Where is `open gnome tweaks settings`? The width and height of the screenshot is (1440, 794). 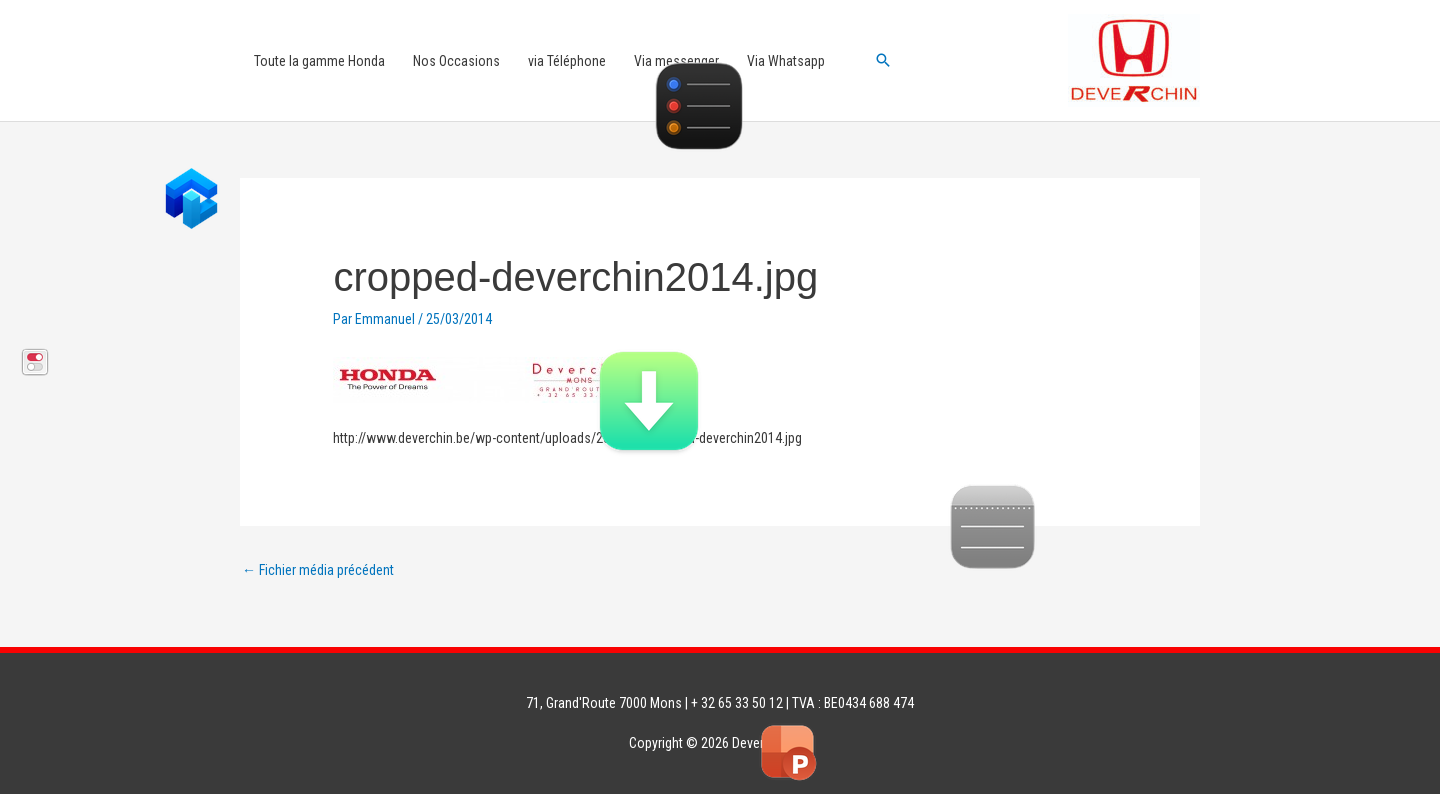 open gnome tweaks settings is located at coordinates (35, 362).